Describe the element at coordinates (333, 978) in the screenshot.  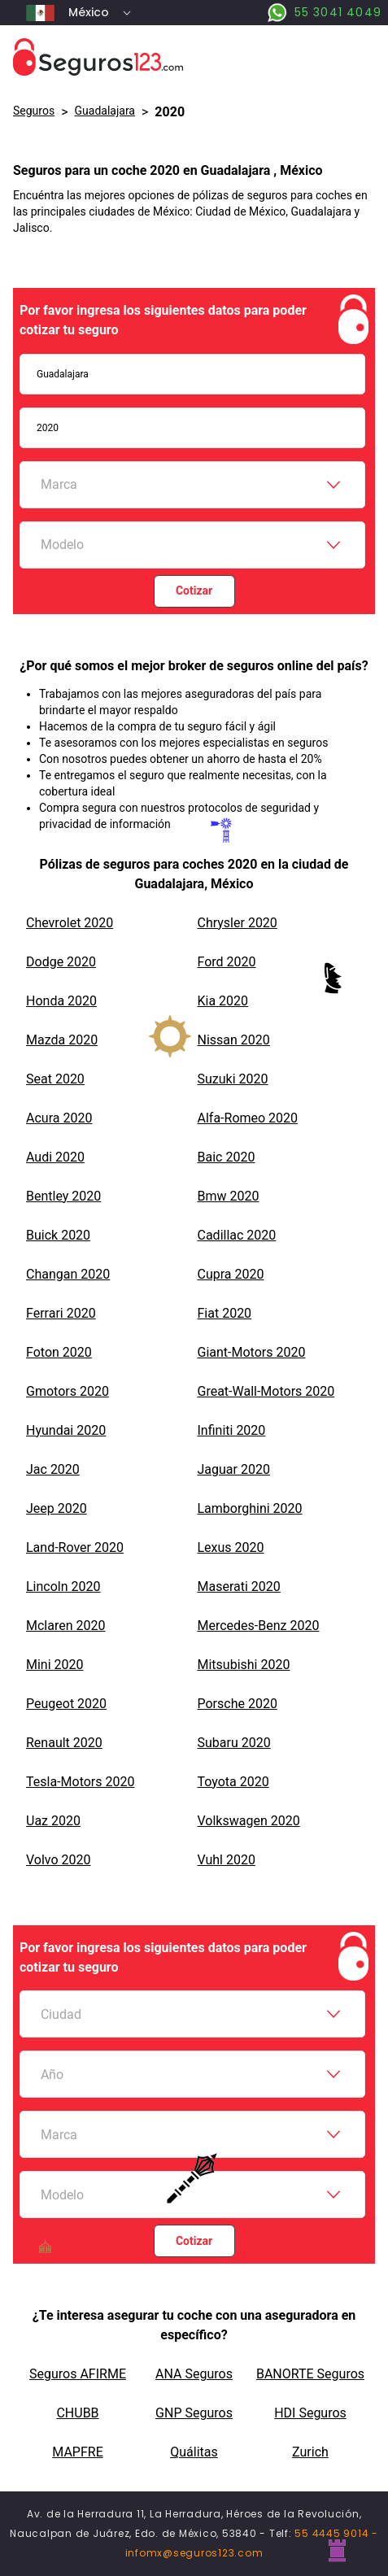
I see `easter island moai statue icon` at that location.